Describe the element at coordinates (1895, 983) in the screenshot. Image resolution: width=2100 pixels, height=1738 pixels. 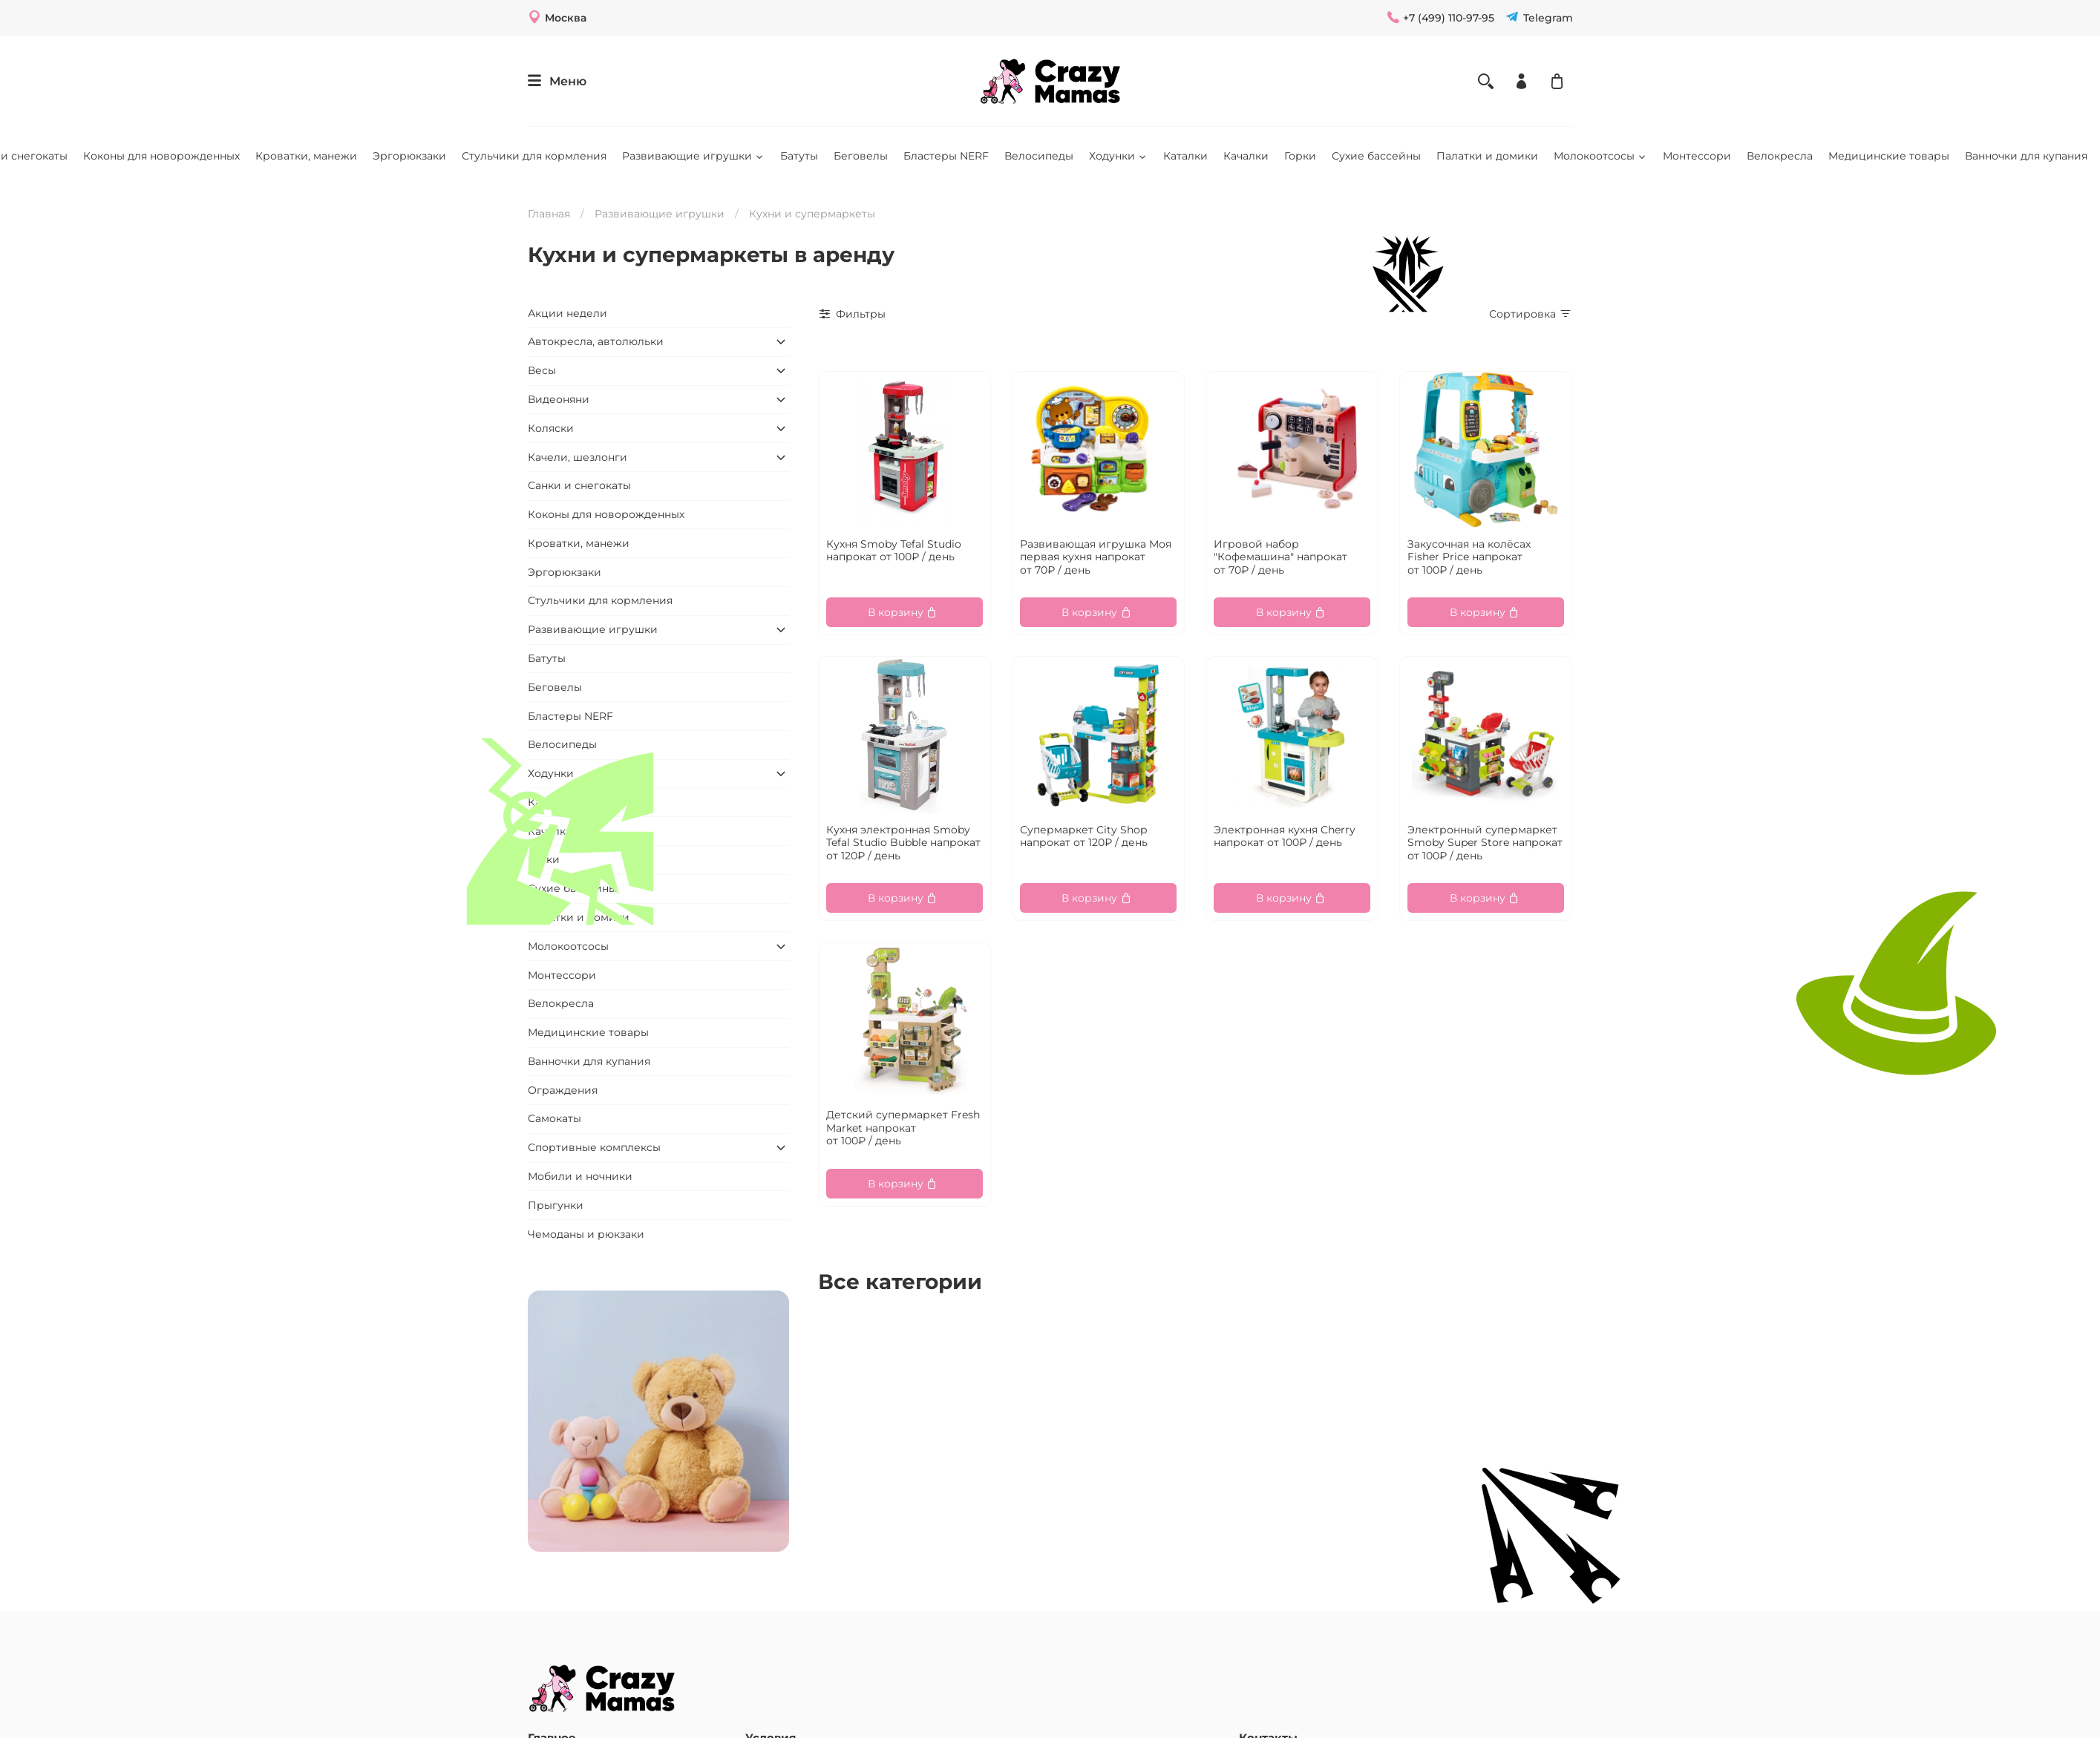
I see `select wizard or mage character class` at that location.